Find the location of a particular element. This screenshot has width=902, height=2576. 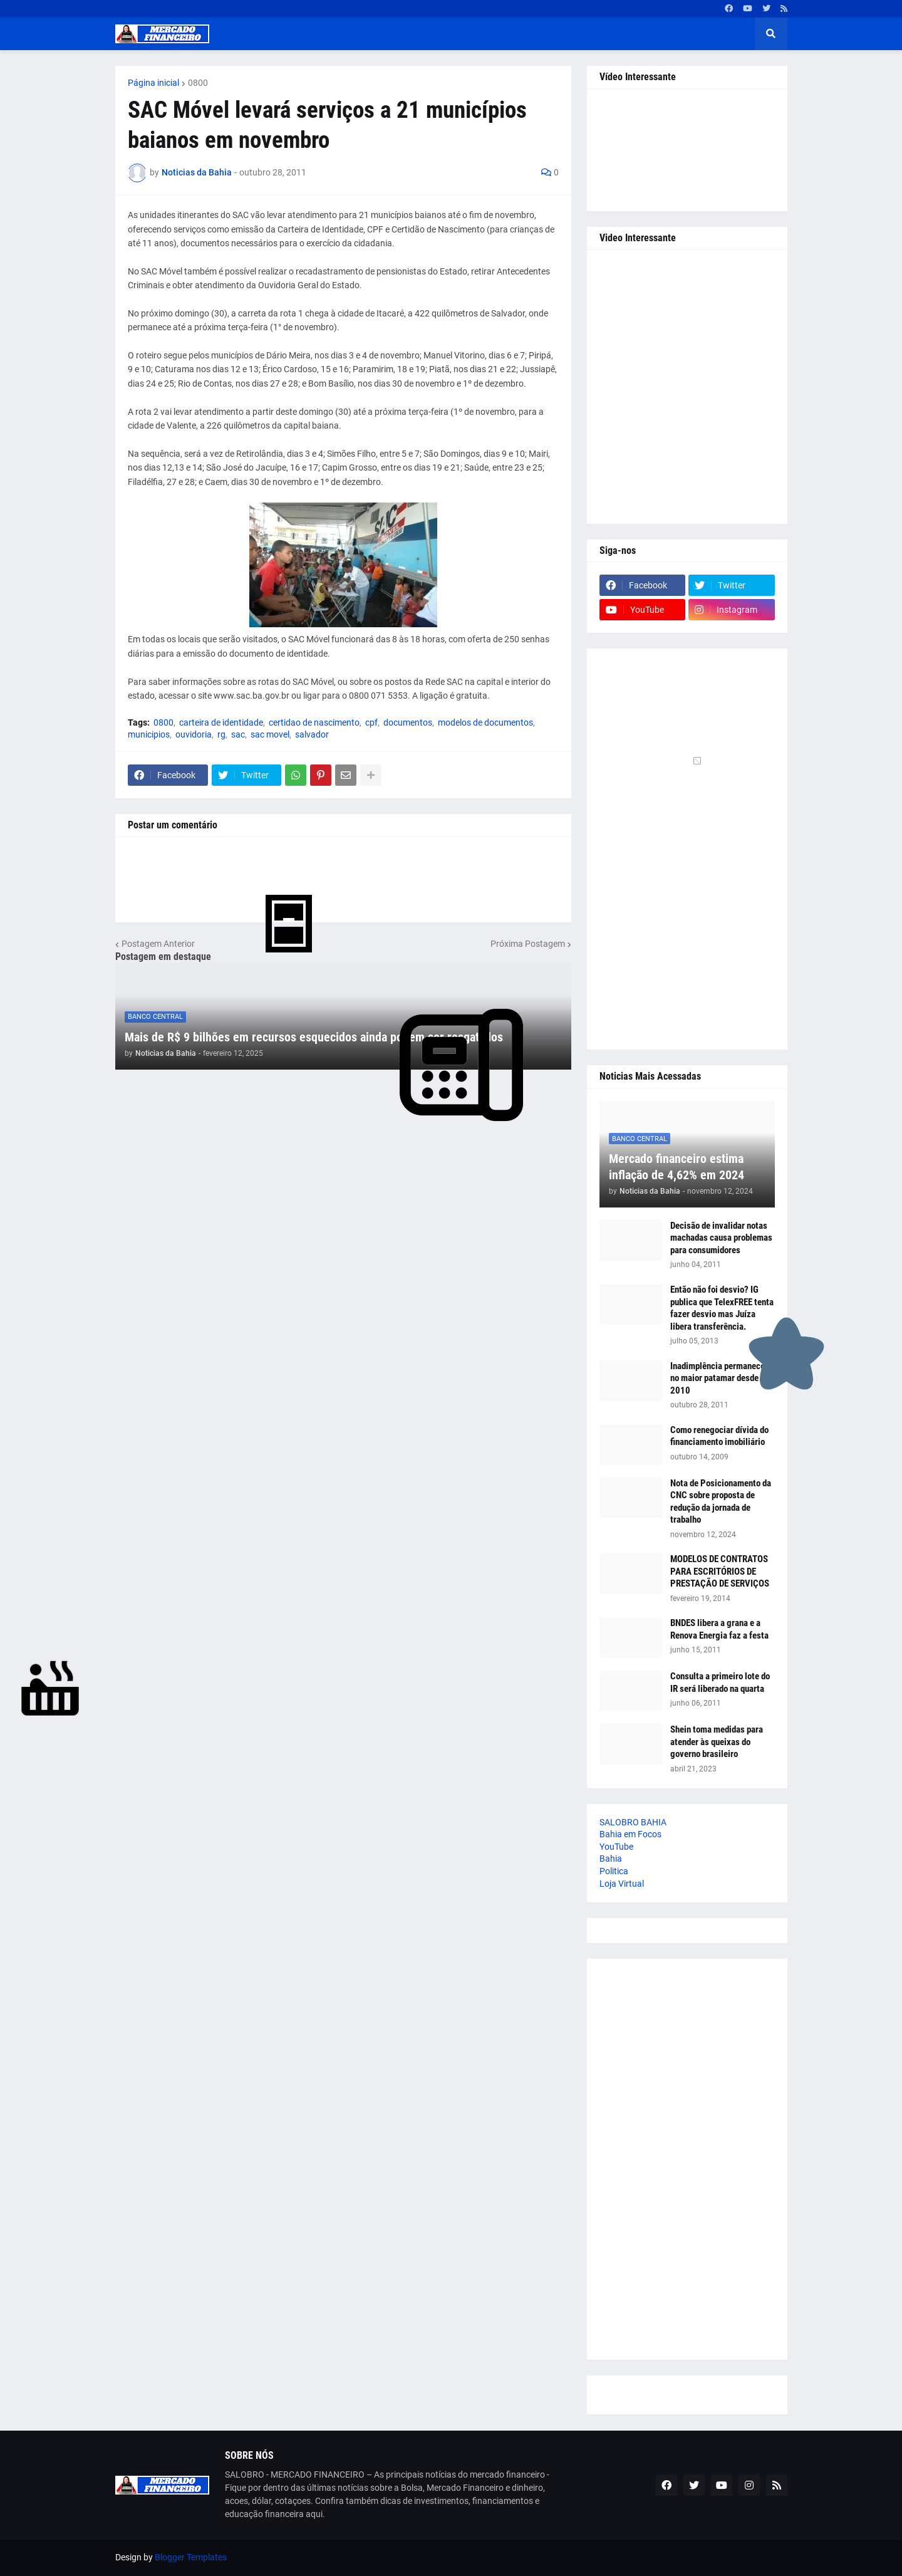

call using landline phone is located at coordinates (461, 1065).